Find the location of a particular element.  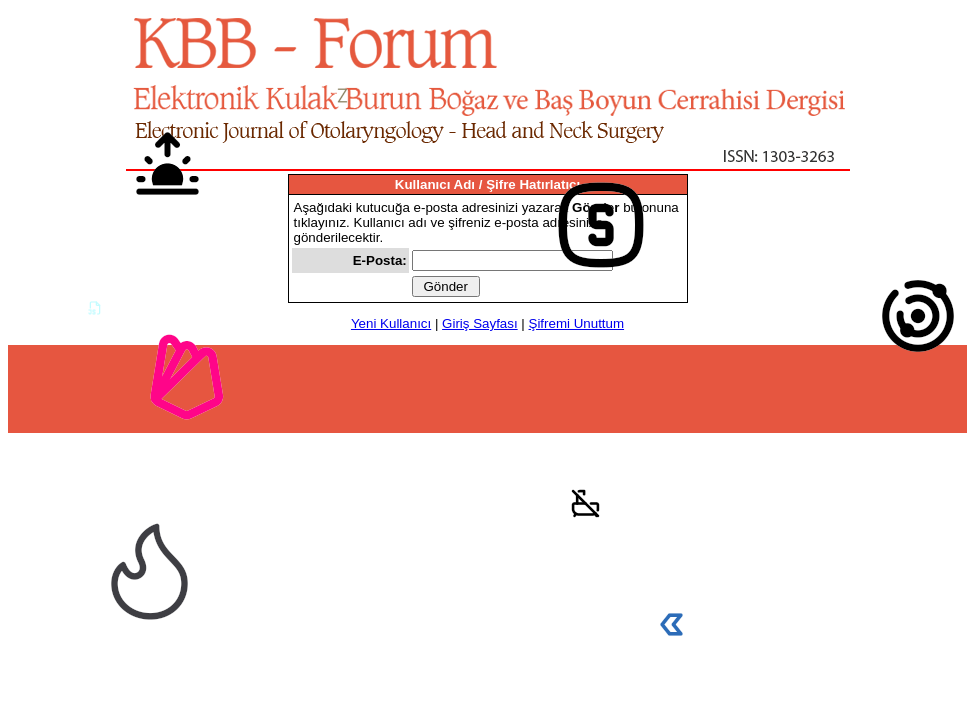

access firebase console or services is located at coordinates (187, 377).